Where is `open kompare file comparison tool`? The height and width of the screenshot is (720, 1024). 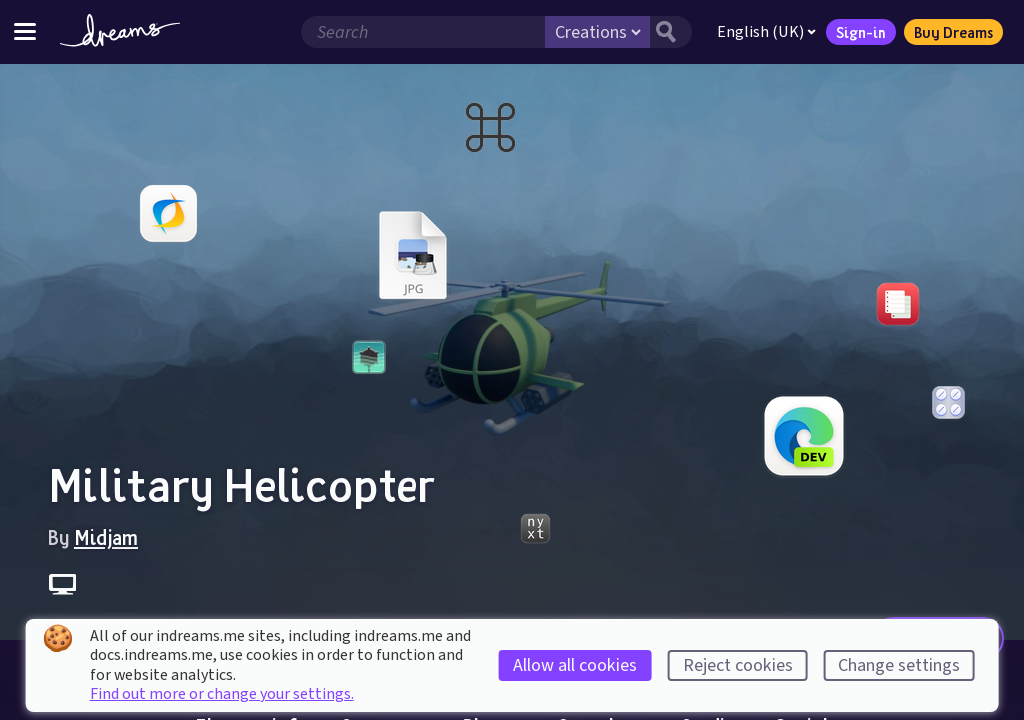 open kompare file comparison tool is located at coordinates (898, 304).